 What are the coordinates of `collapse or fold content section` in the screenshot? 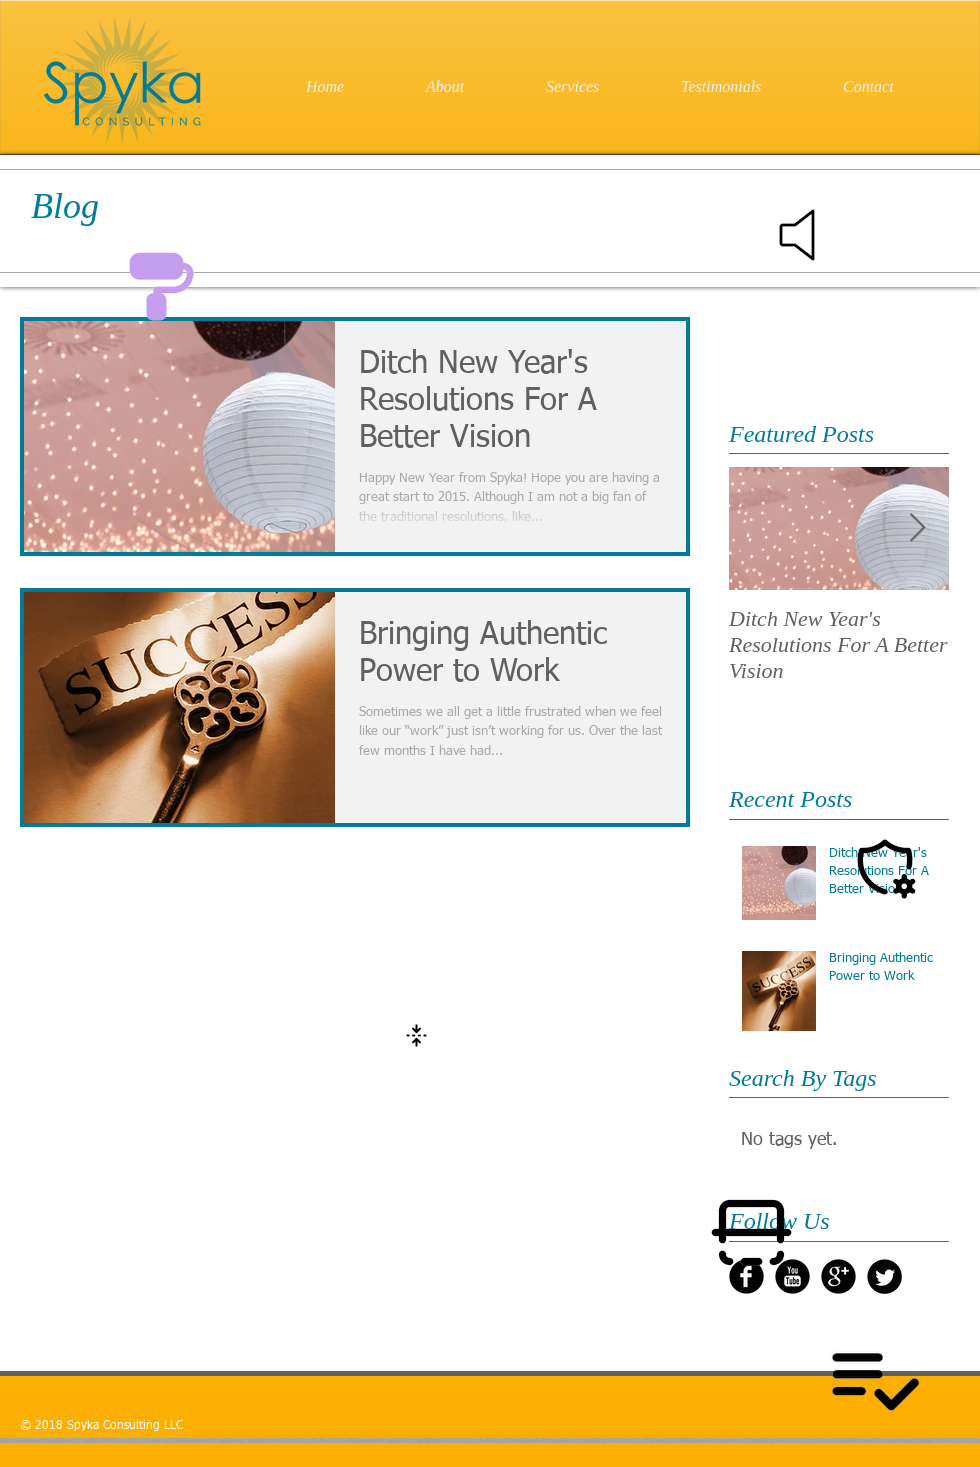 It's located at (416, 1035).